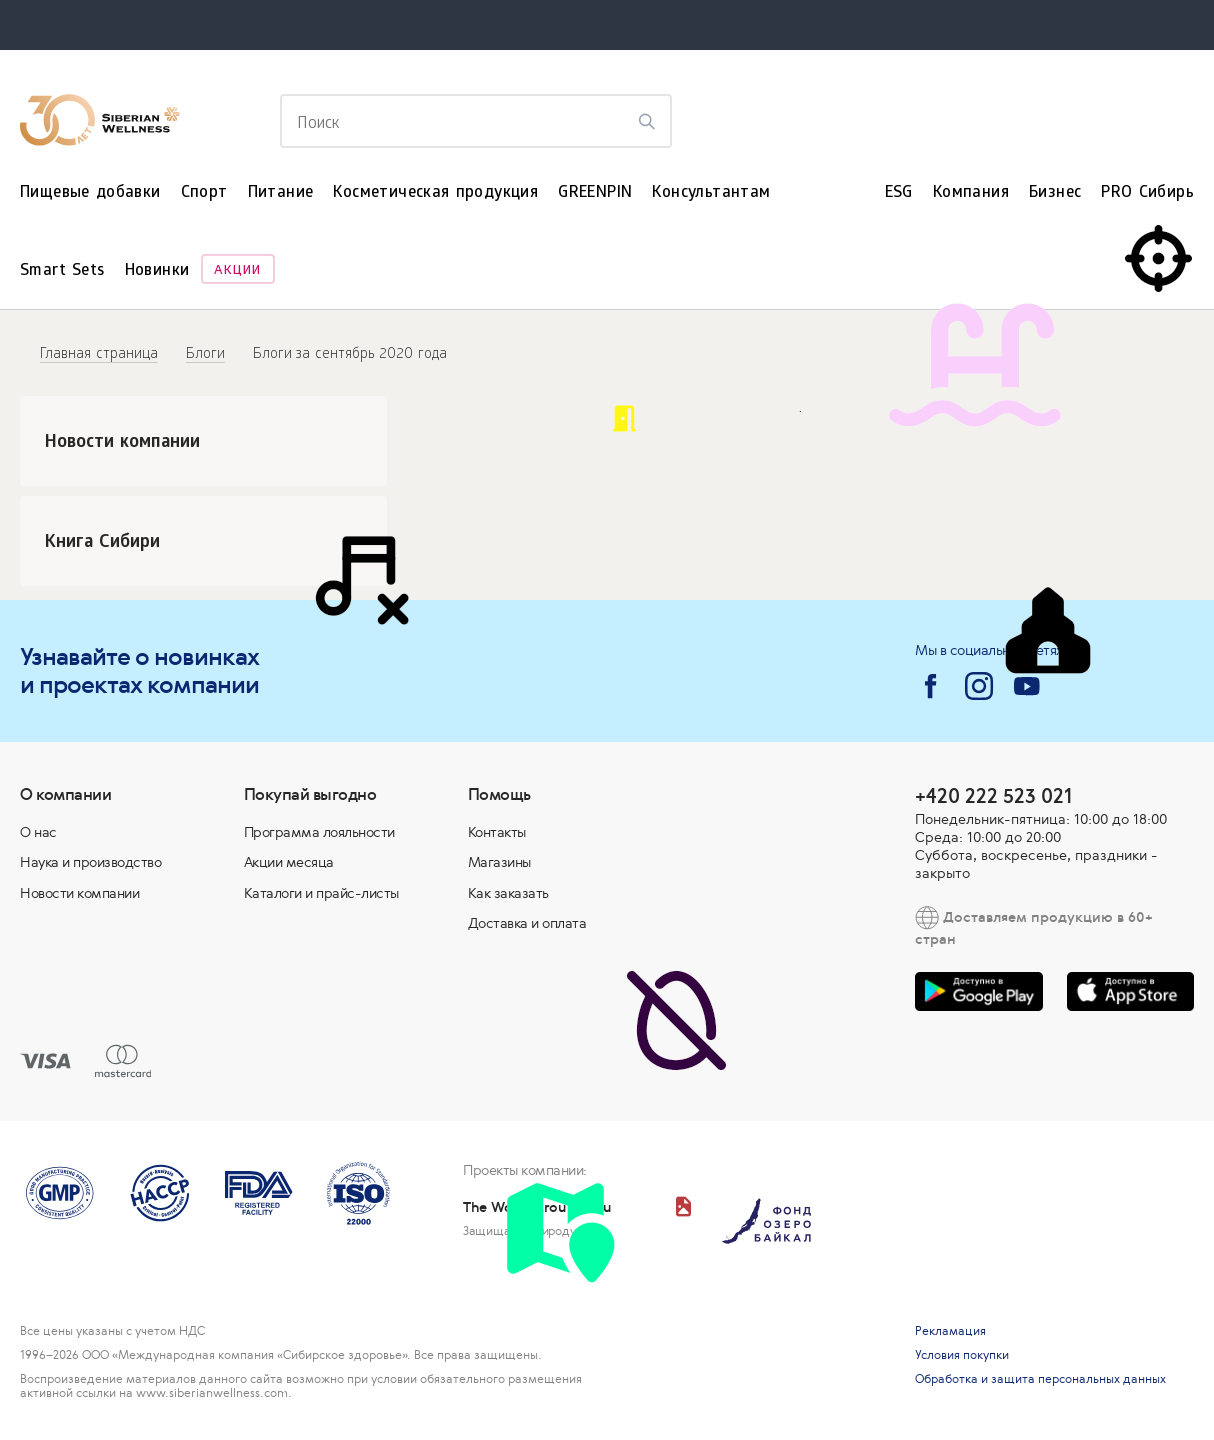  What do you see at coordinates (360, 576) in the screenshot?
I see `remove a song from playlist` at bounding box center [360, 576].